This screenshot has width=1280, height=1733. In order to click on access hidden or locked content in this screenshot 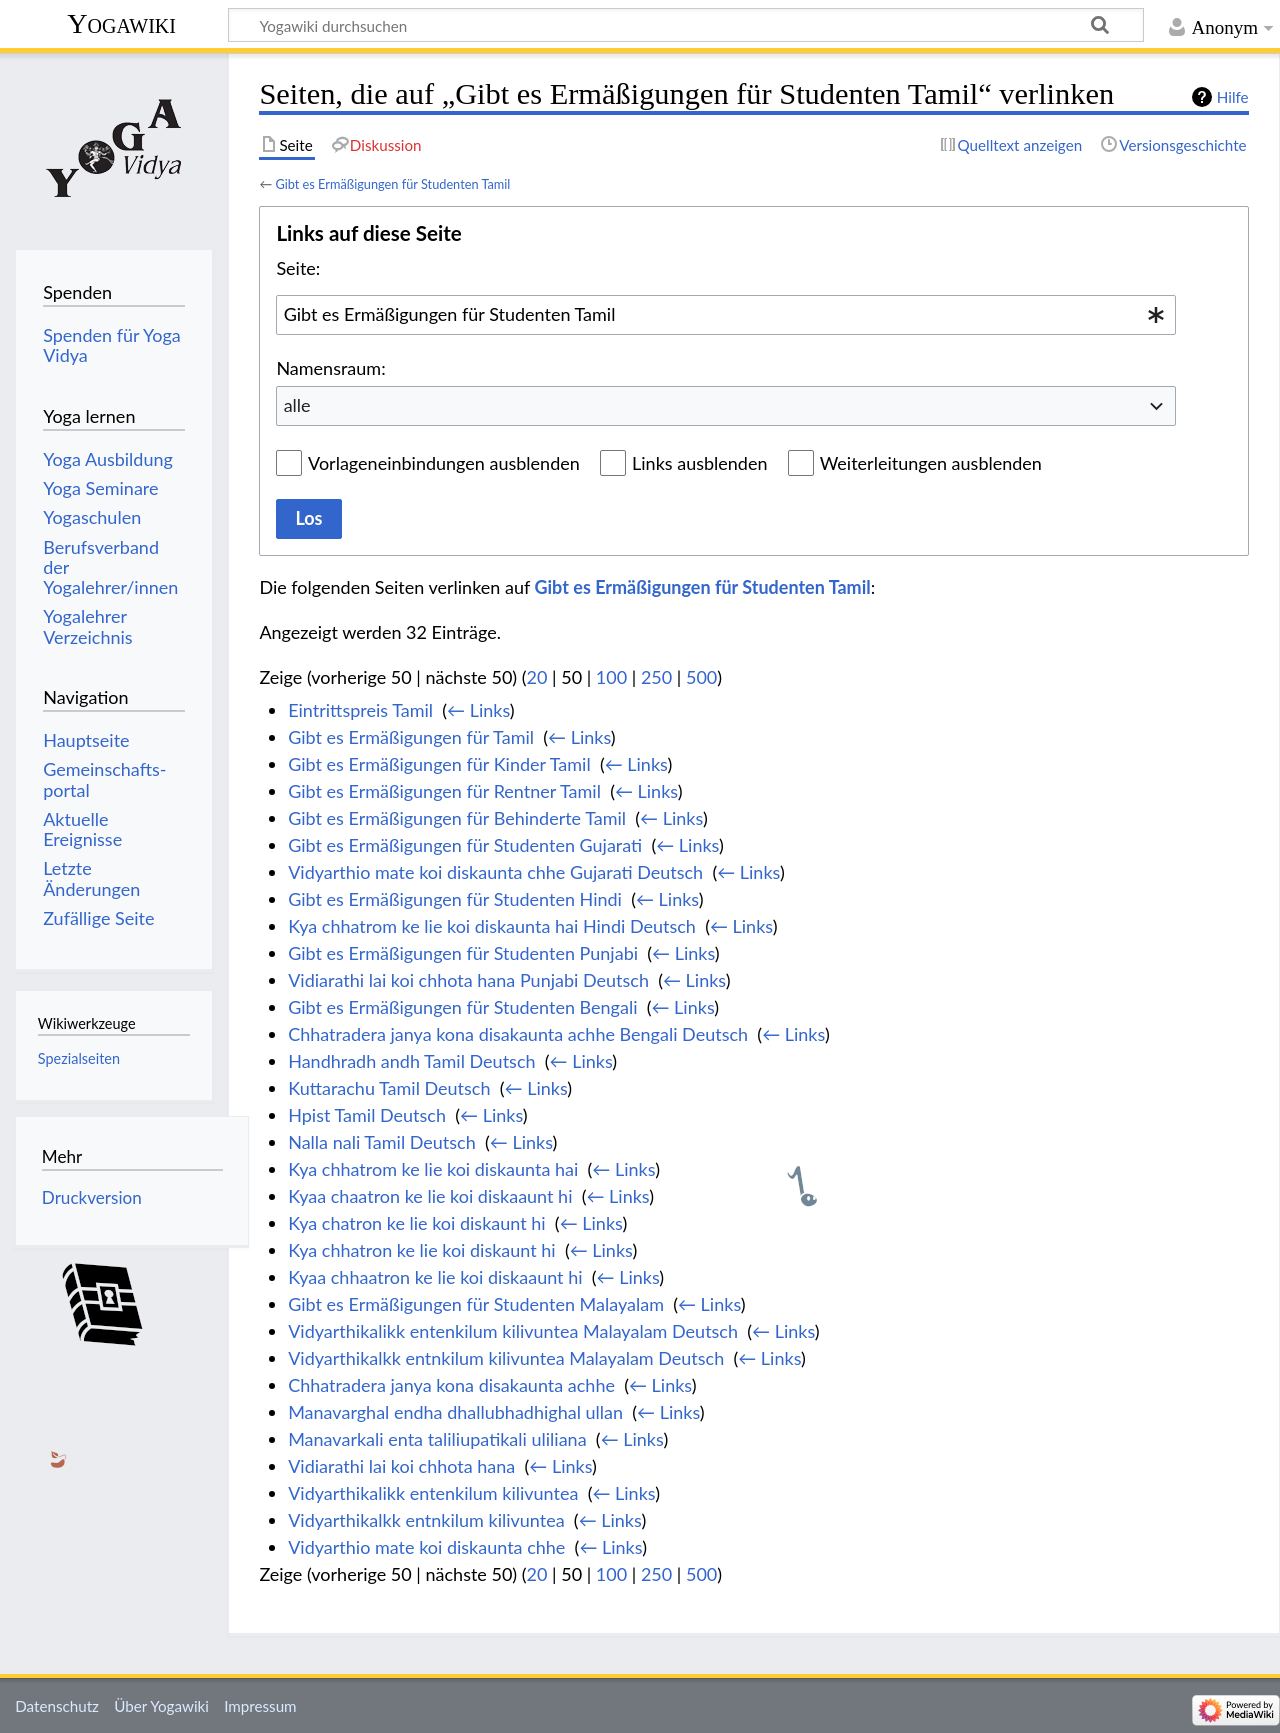, I will do `click(102, 1304)`.